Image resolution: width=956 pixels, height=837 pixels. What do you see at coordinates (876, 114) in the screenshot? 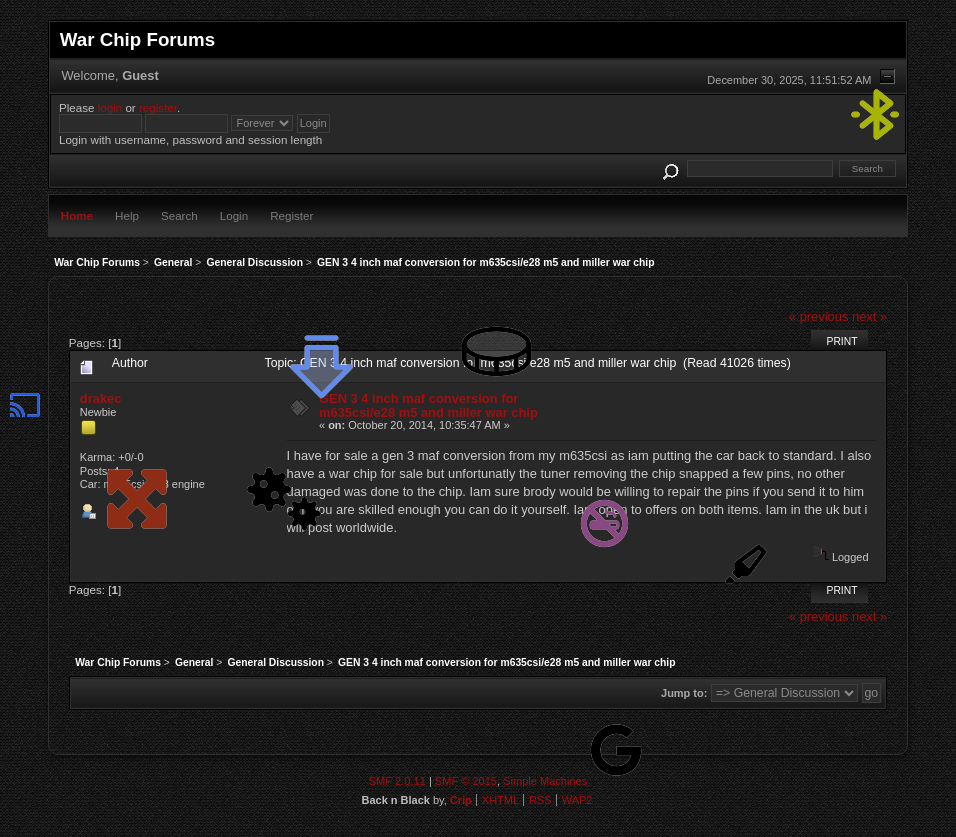
I see `indicates an active bluetooth connection` at bounding box center [876, 114].